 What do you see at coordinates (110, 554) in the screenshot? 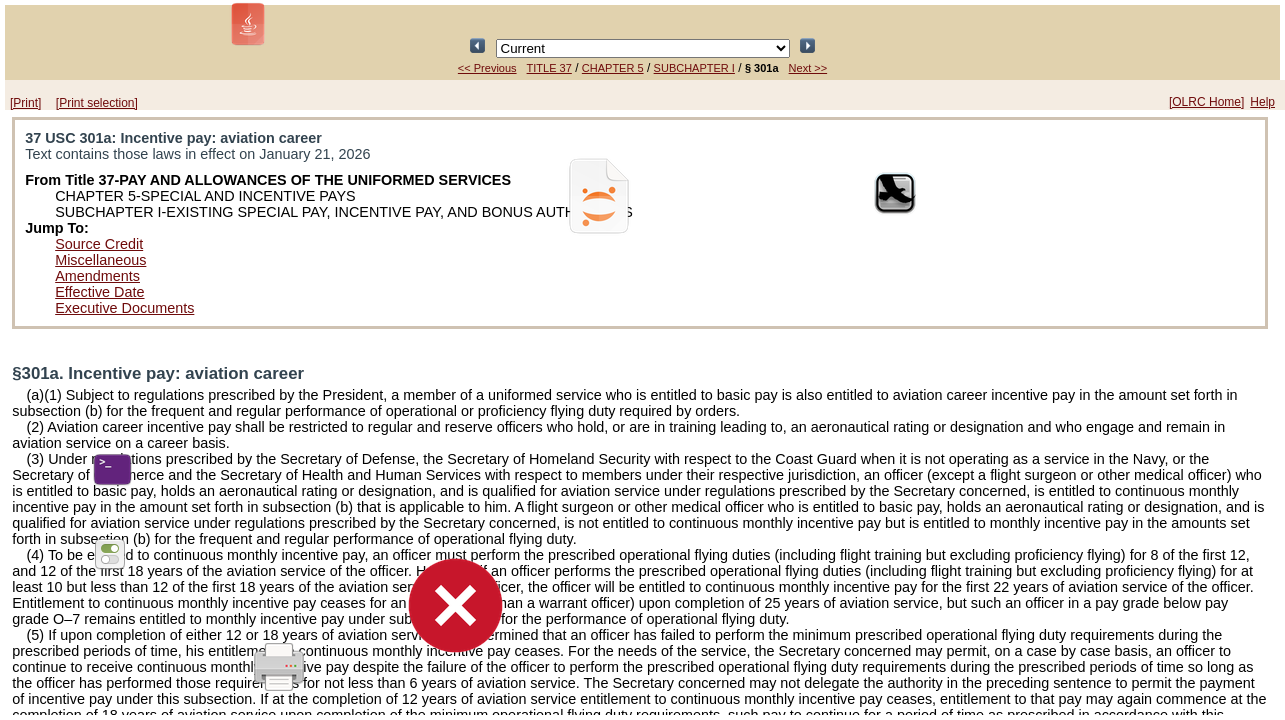
I see `open gnome tweaks settings` at bounding box center [110, 554].